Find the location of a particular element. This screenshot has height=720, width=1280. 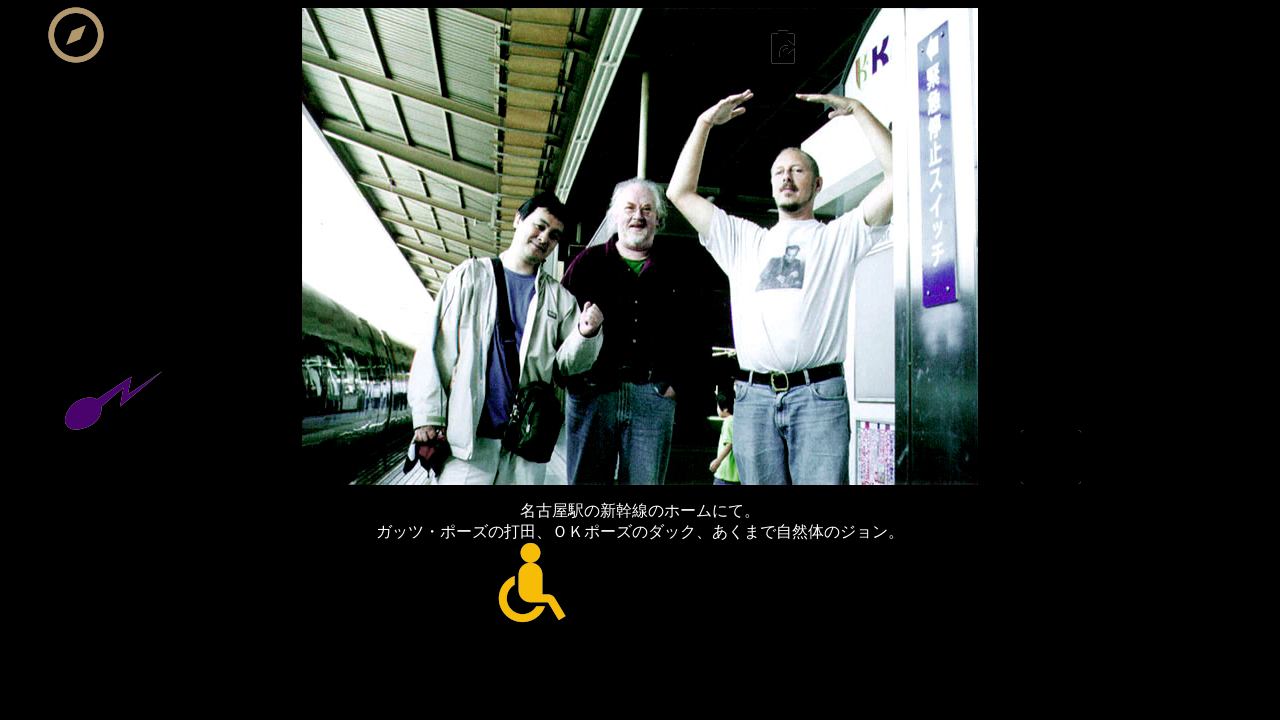

indicates wheelchair accessibility is located at coordinates (530, 582).